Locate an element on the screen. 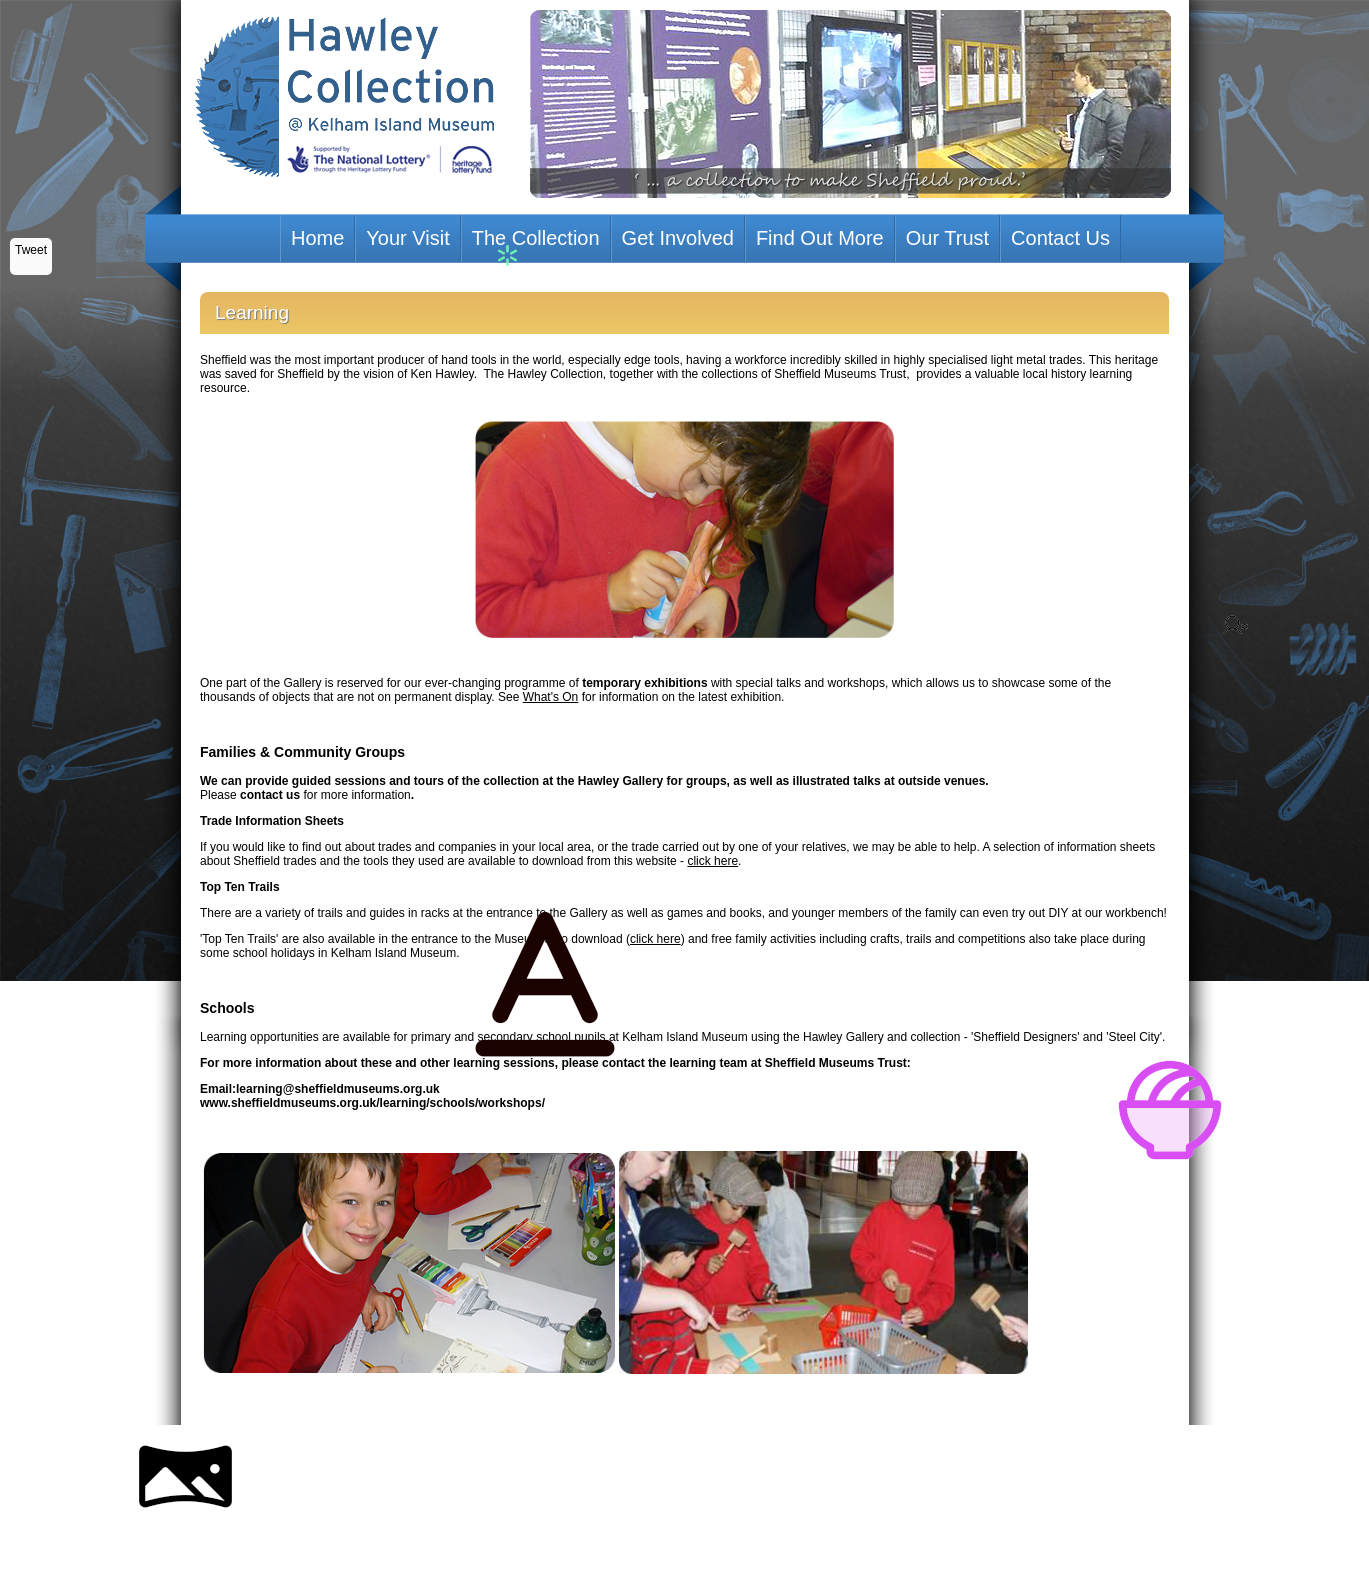  access user settings is located at coordinates (1234, 625).